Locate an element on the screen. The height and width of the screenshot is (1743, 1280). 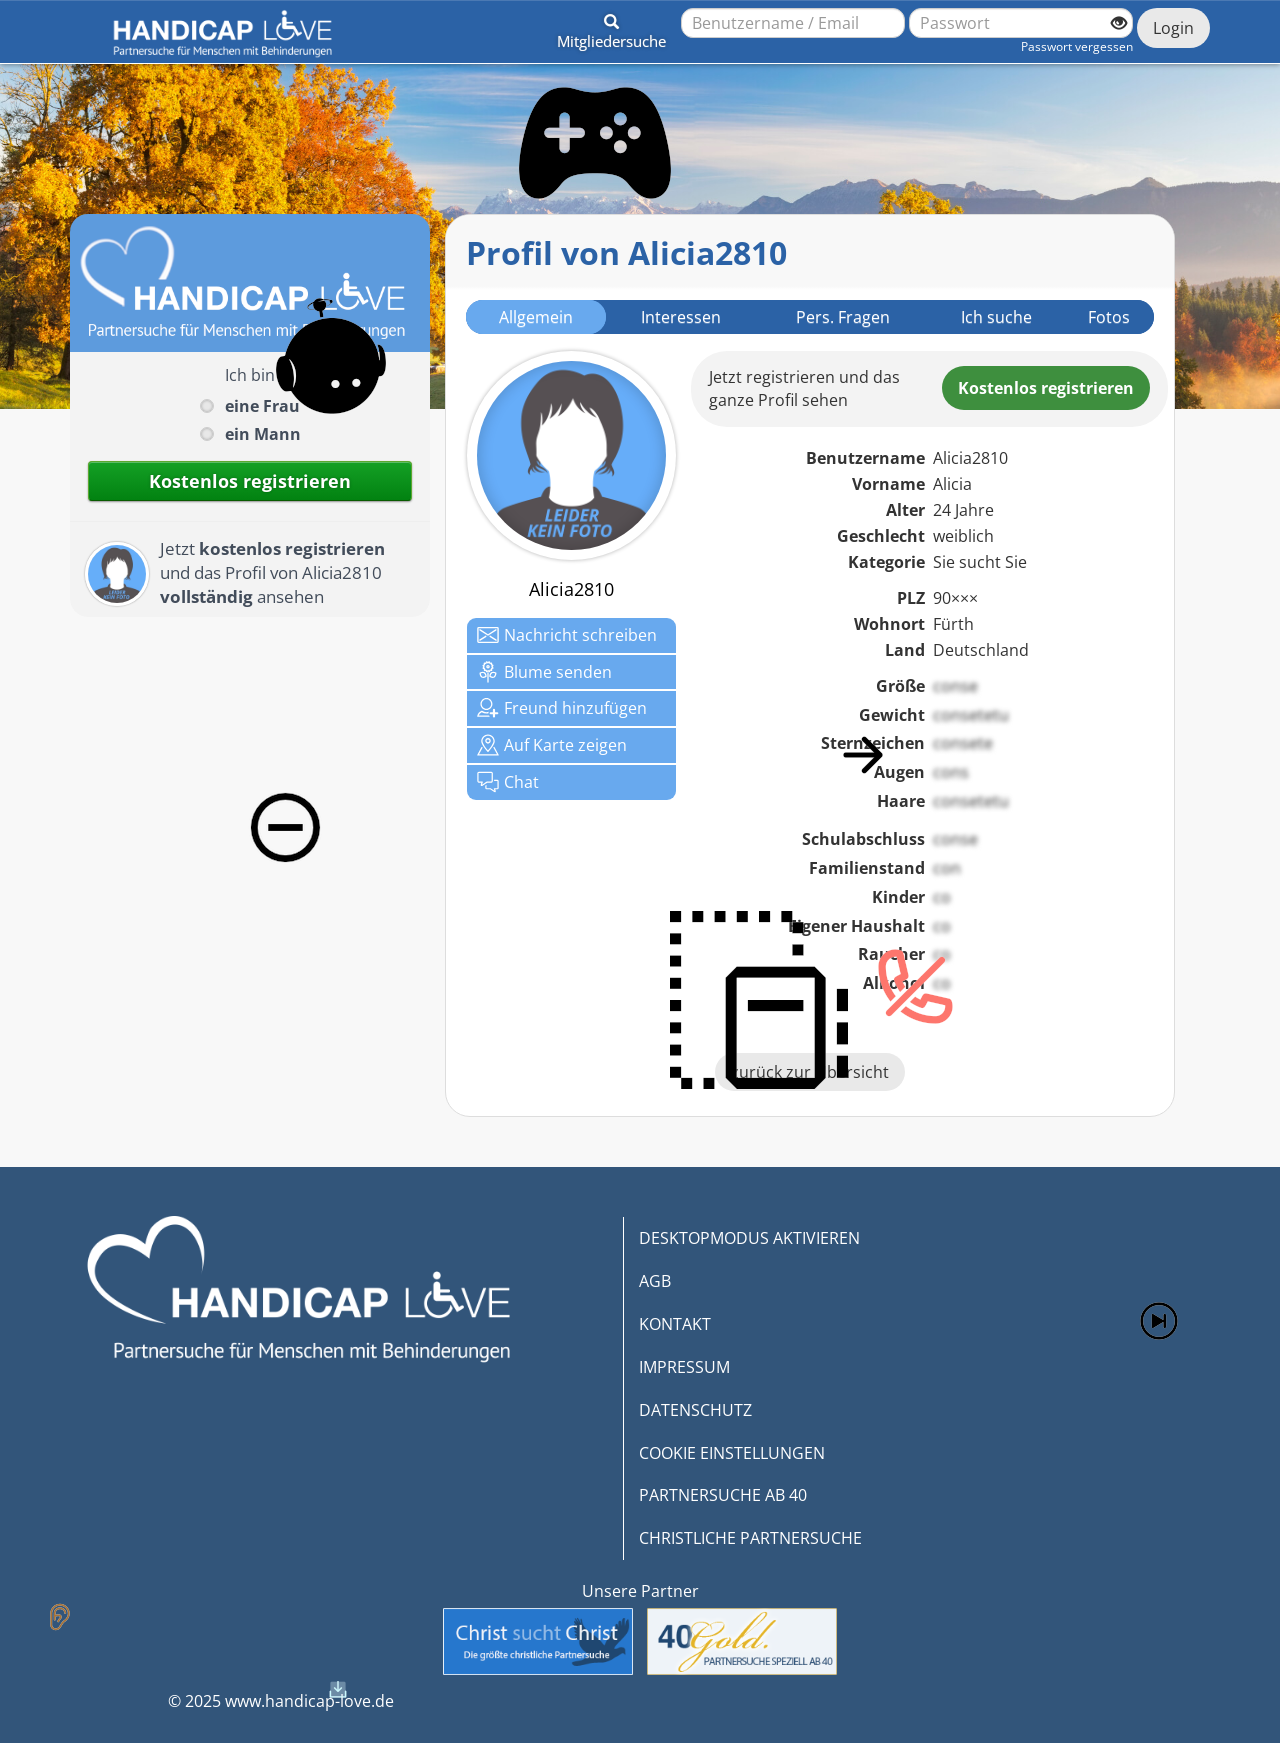
accessibility settings for hearing features is located at coordinates (60, 1617).